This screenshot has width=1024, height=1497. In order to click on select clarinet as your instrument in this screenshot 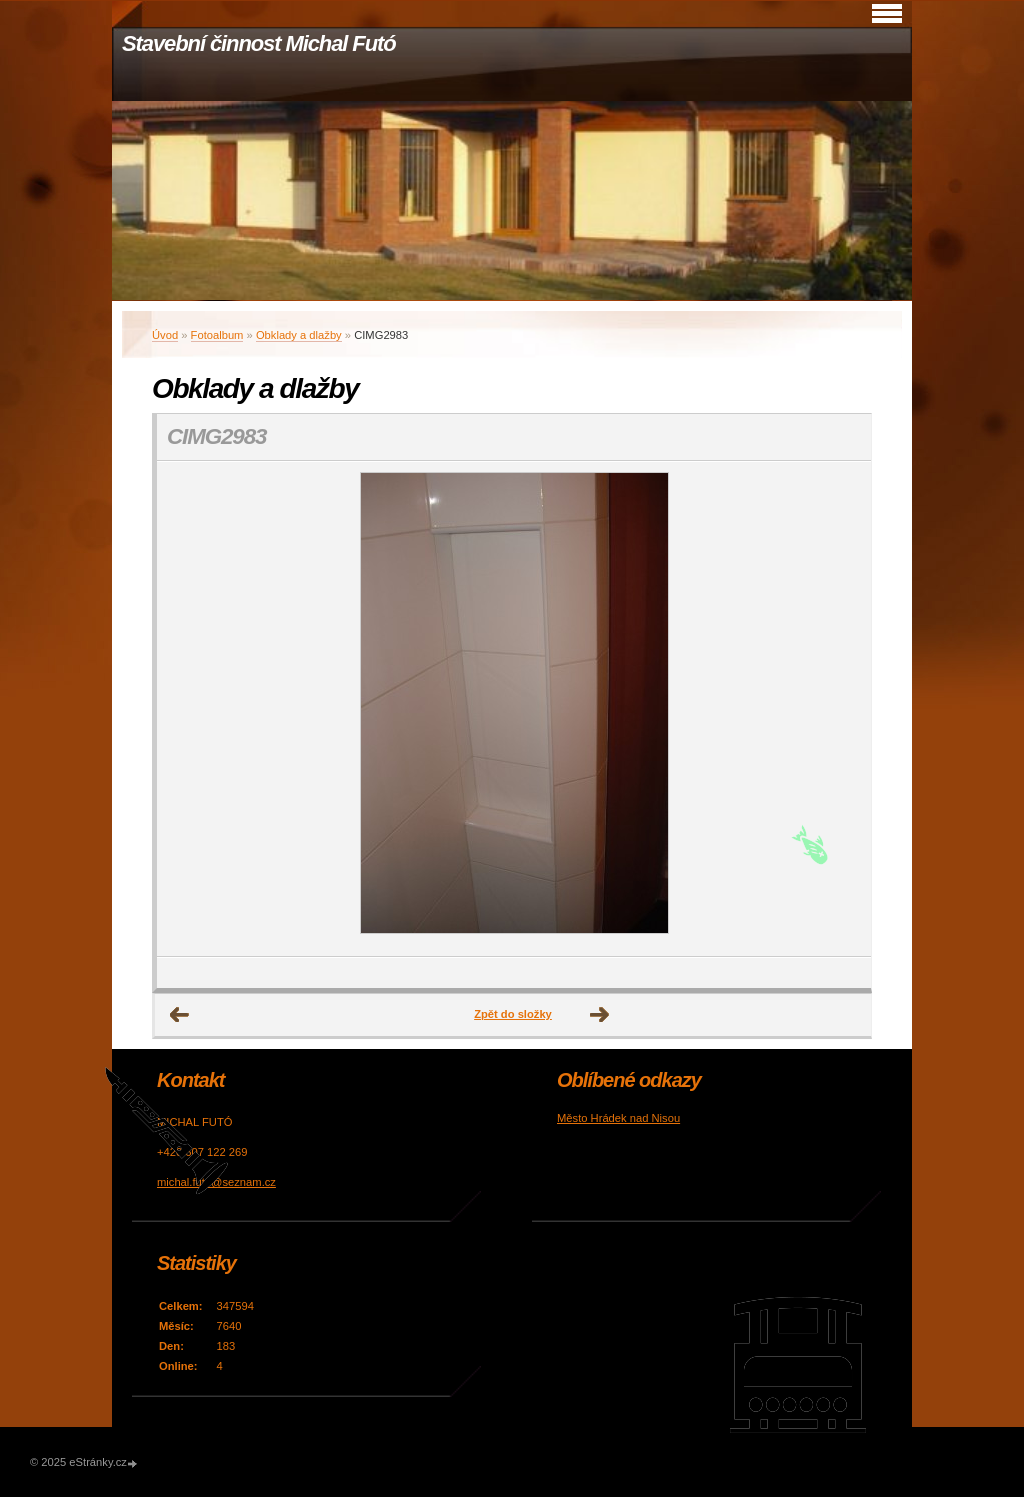, I will do `click(166, 1130)`.